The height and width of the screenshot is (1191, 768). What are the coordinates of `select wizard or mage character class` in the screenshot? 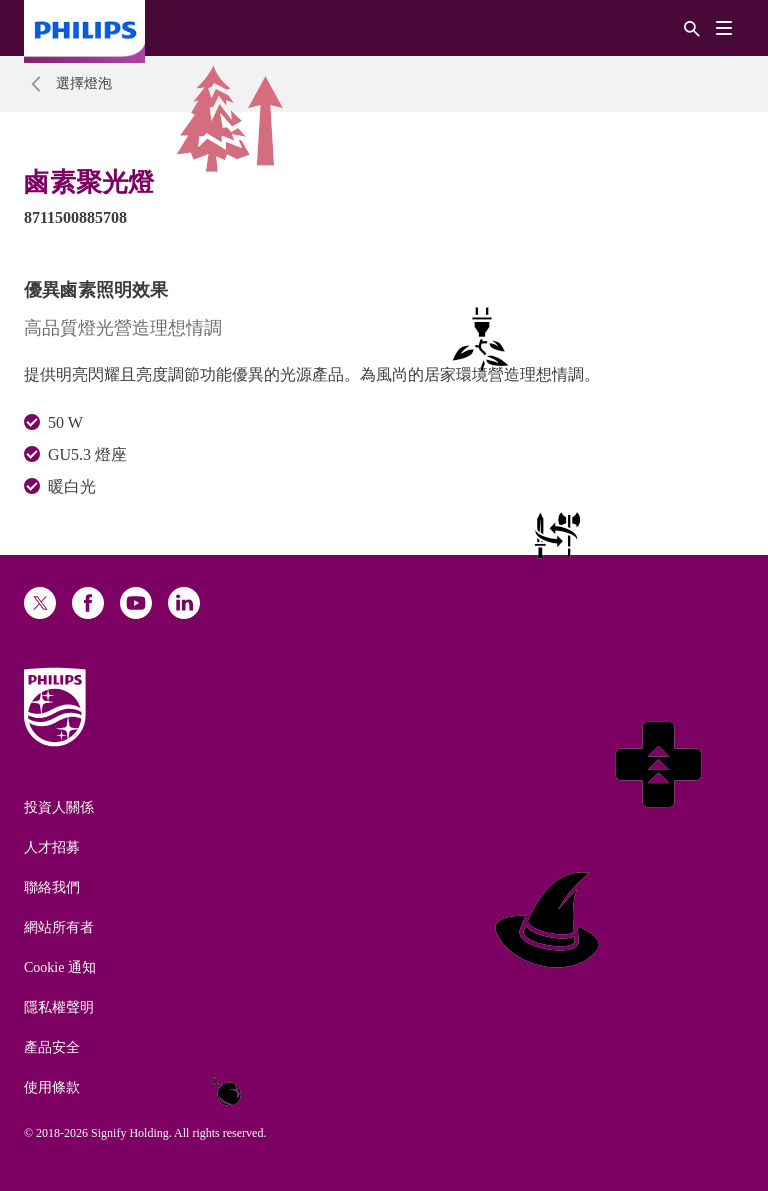 It's located at (546, 919).